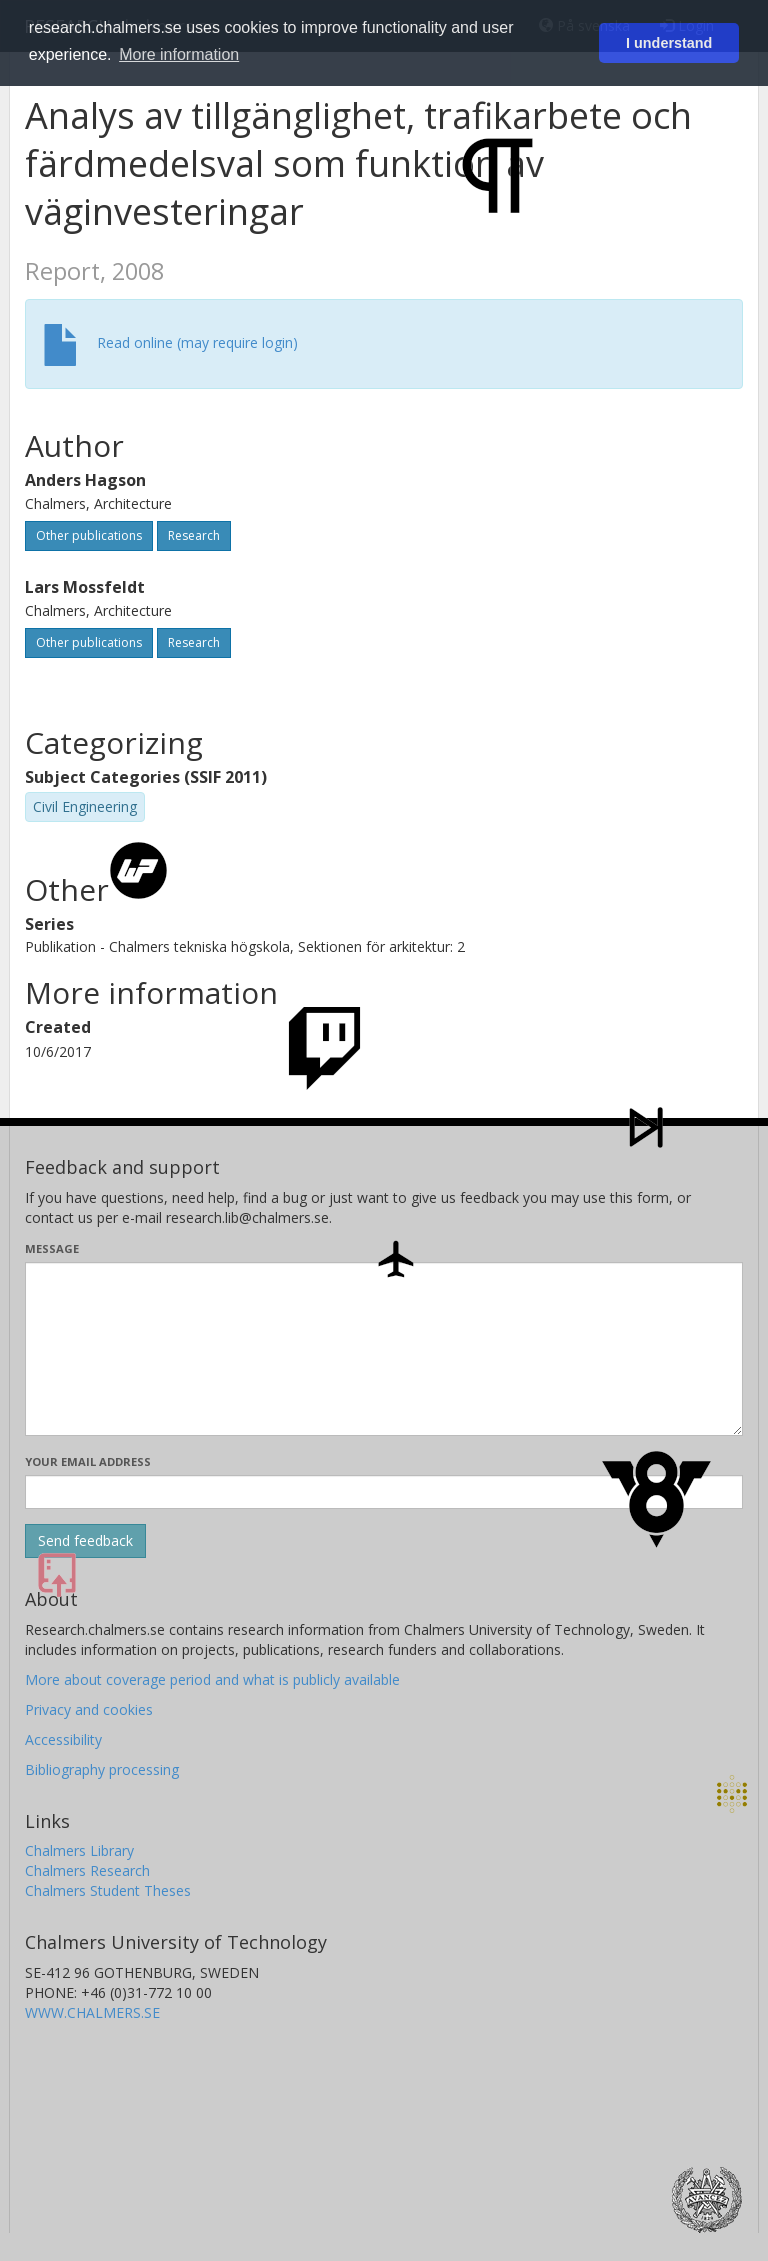 This screenshot has width=768, height=2261. Describe the element at coordinates (497, 173) in the screenshot. I see `insert a paragraph break` at that location.